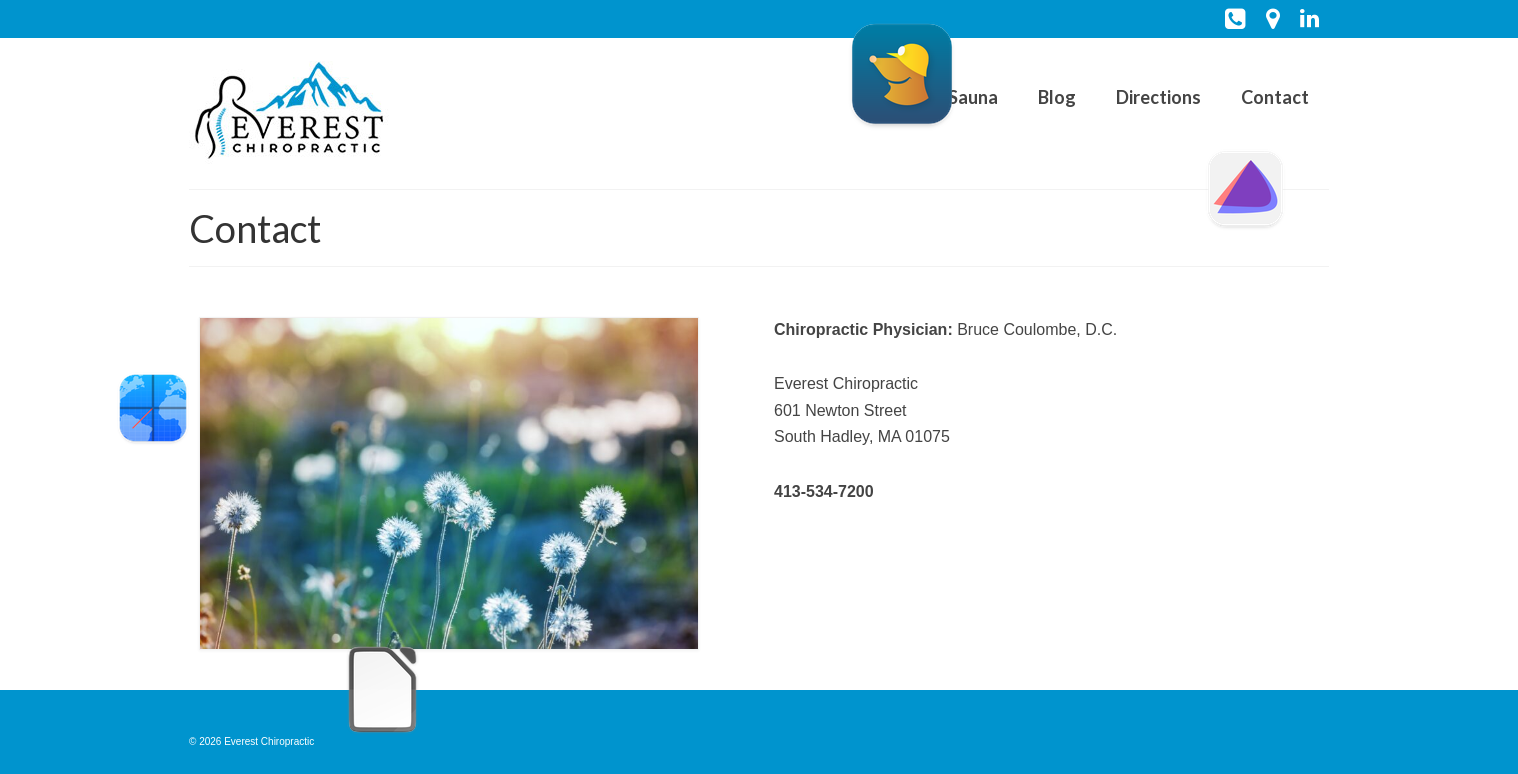  What do you see at coordinates (153, 408) in the screenshot?
I see `open nmap network scanning application` at bounding box center [153, 408].